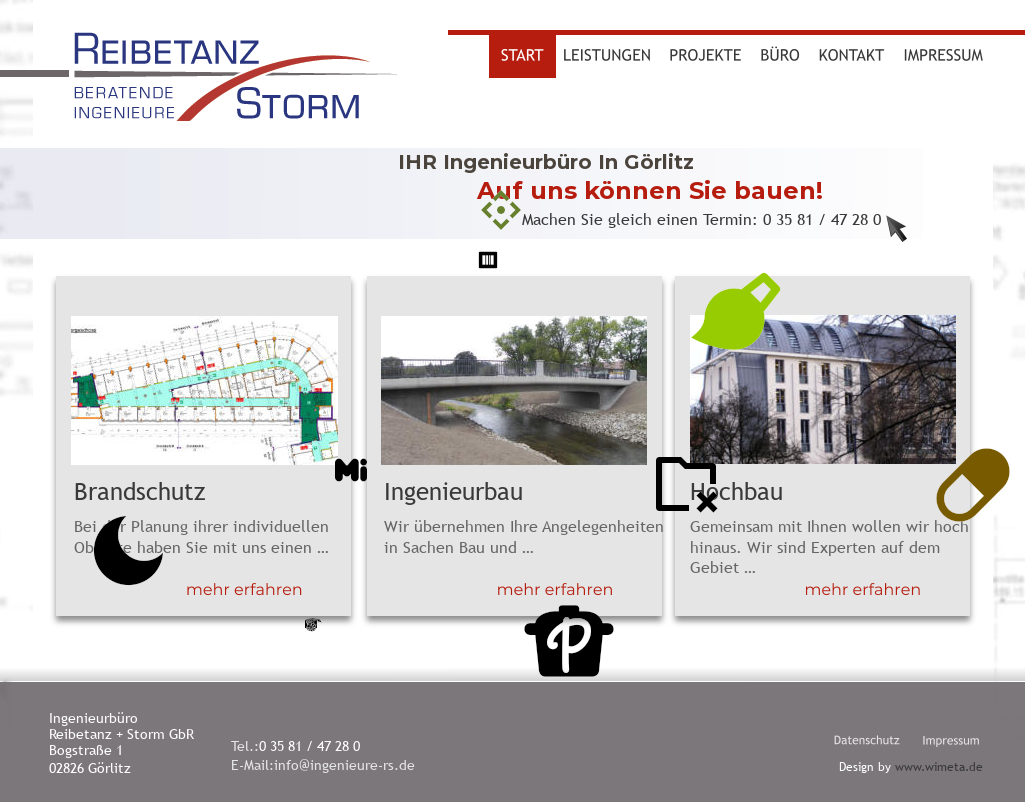  What do you see at coordinates (351, 470) in the screenshot?
I see `open the Misskey app` at bounding box center [351, 470].